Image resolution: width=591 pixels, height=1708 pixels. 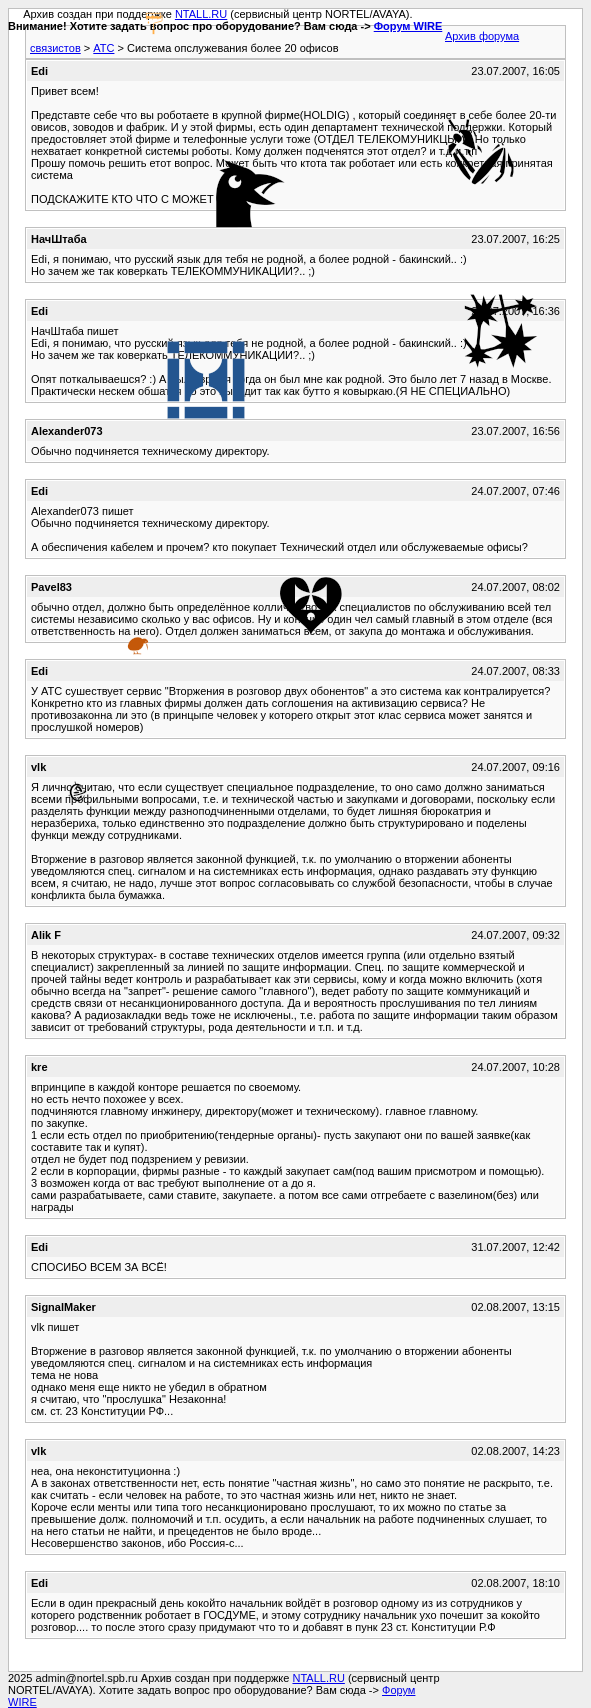 What do you see at coordinates (206, 380) in the screenshot?
I see `loading or processing in progress` at bounding box center [206, 380].